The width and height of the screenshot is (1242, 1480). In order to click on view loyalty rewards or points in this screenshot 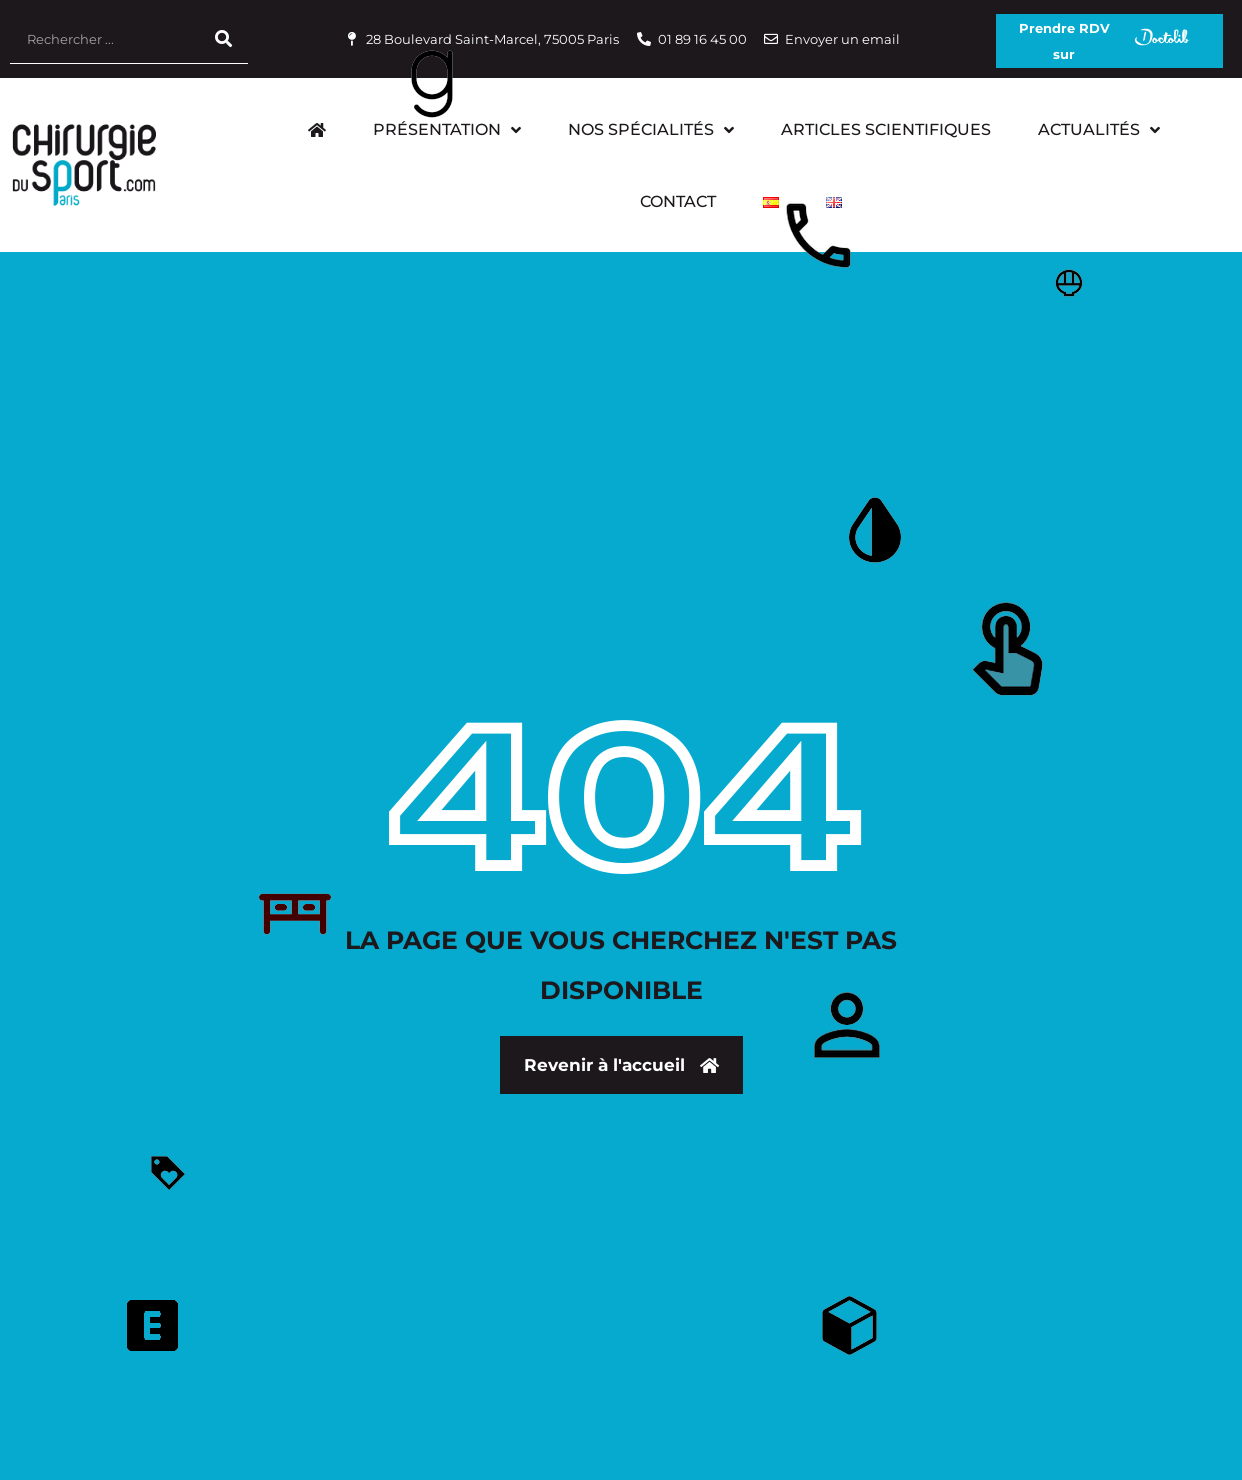, I will do `click(167, 1172)`.